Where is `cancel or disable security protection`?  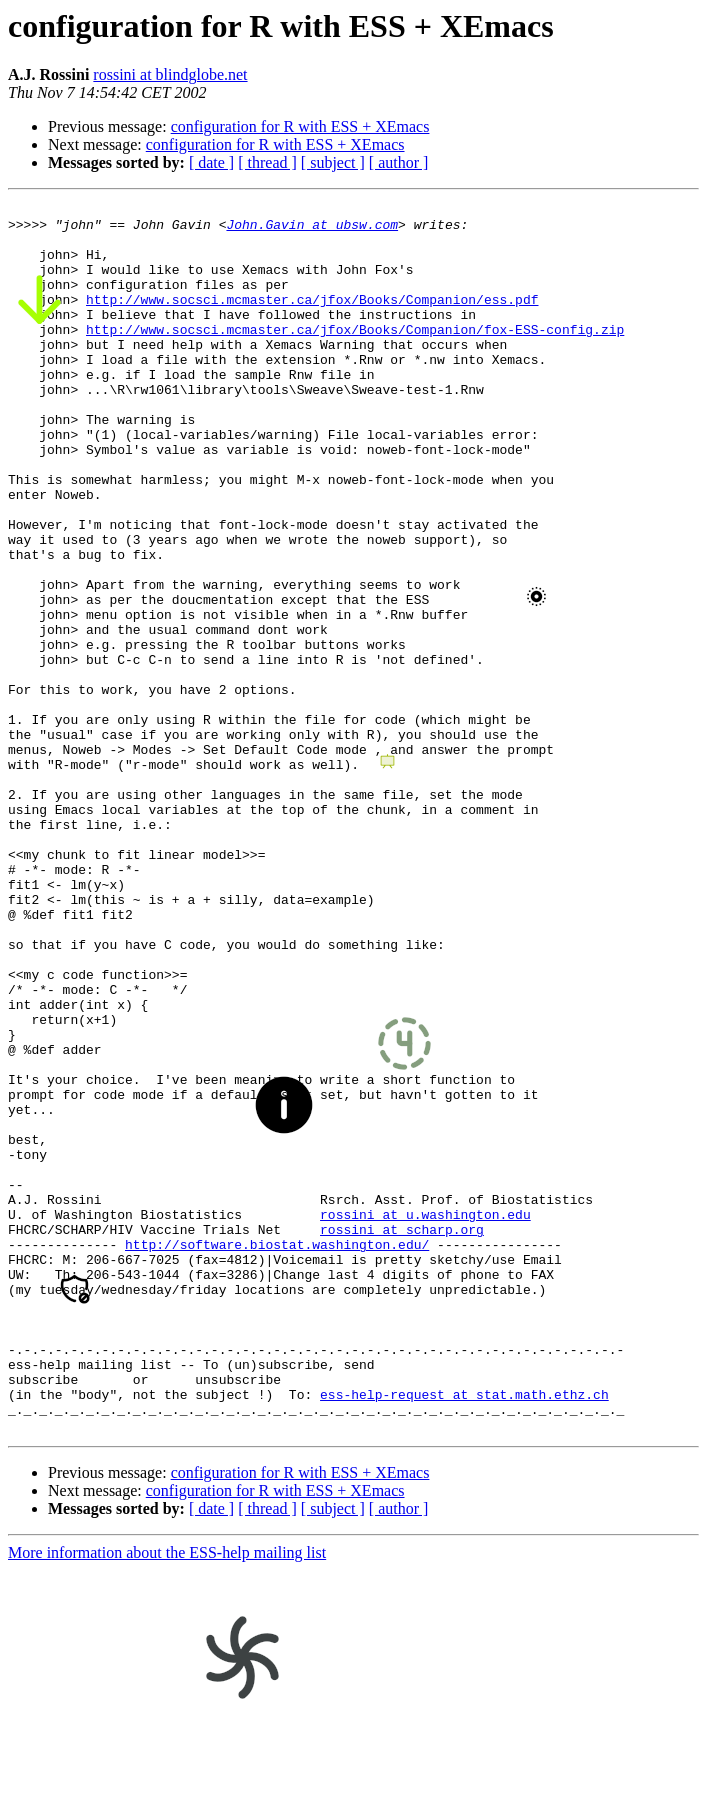
cancel or disable security protection is located at coordinates (74, 1288).